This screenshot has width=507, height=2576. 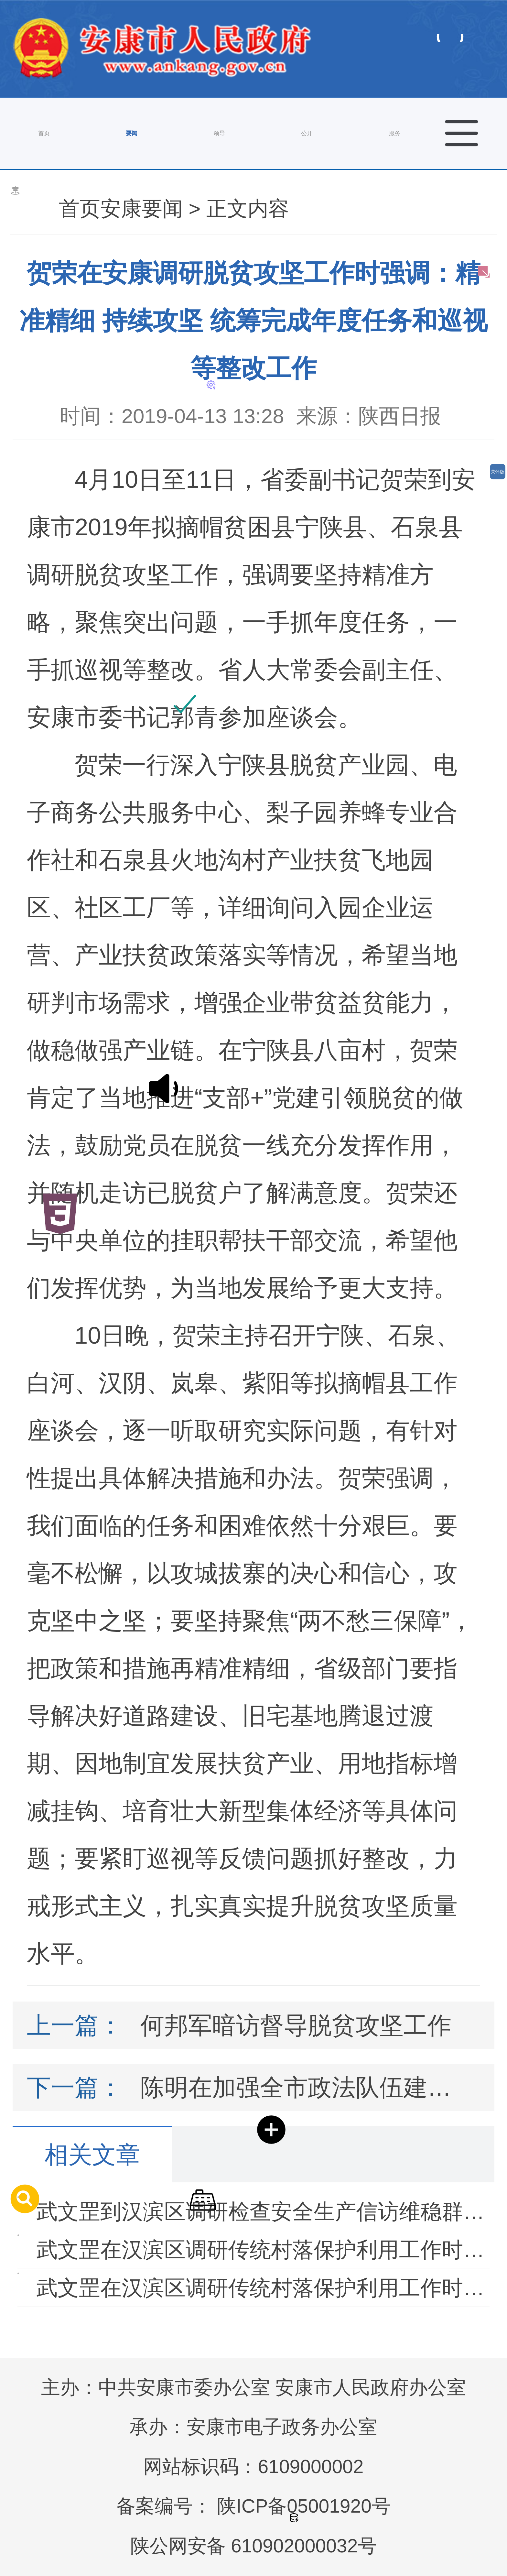 I want to click on open point of sale system, so click(x=203, y=2201).